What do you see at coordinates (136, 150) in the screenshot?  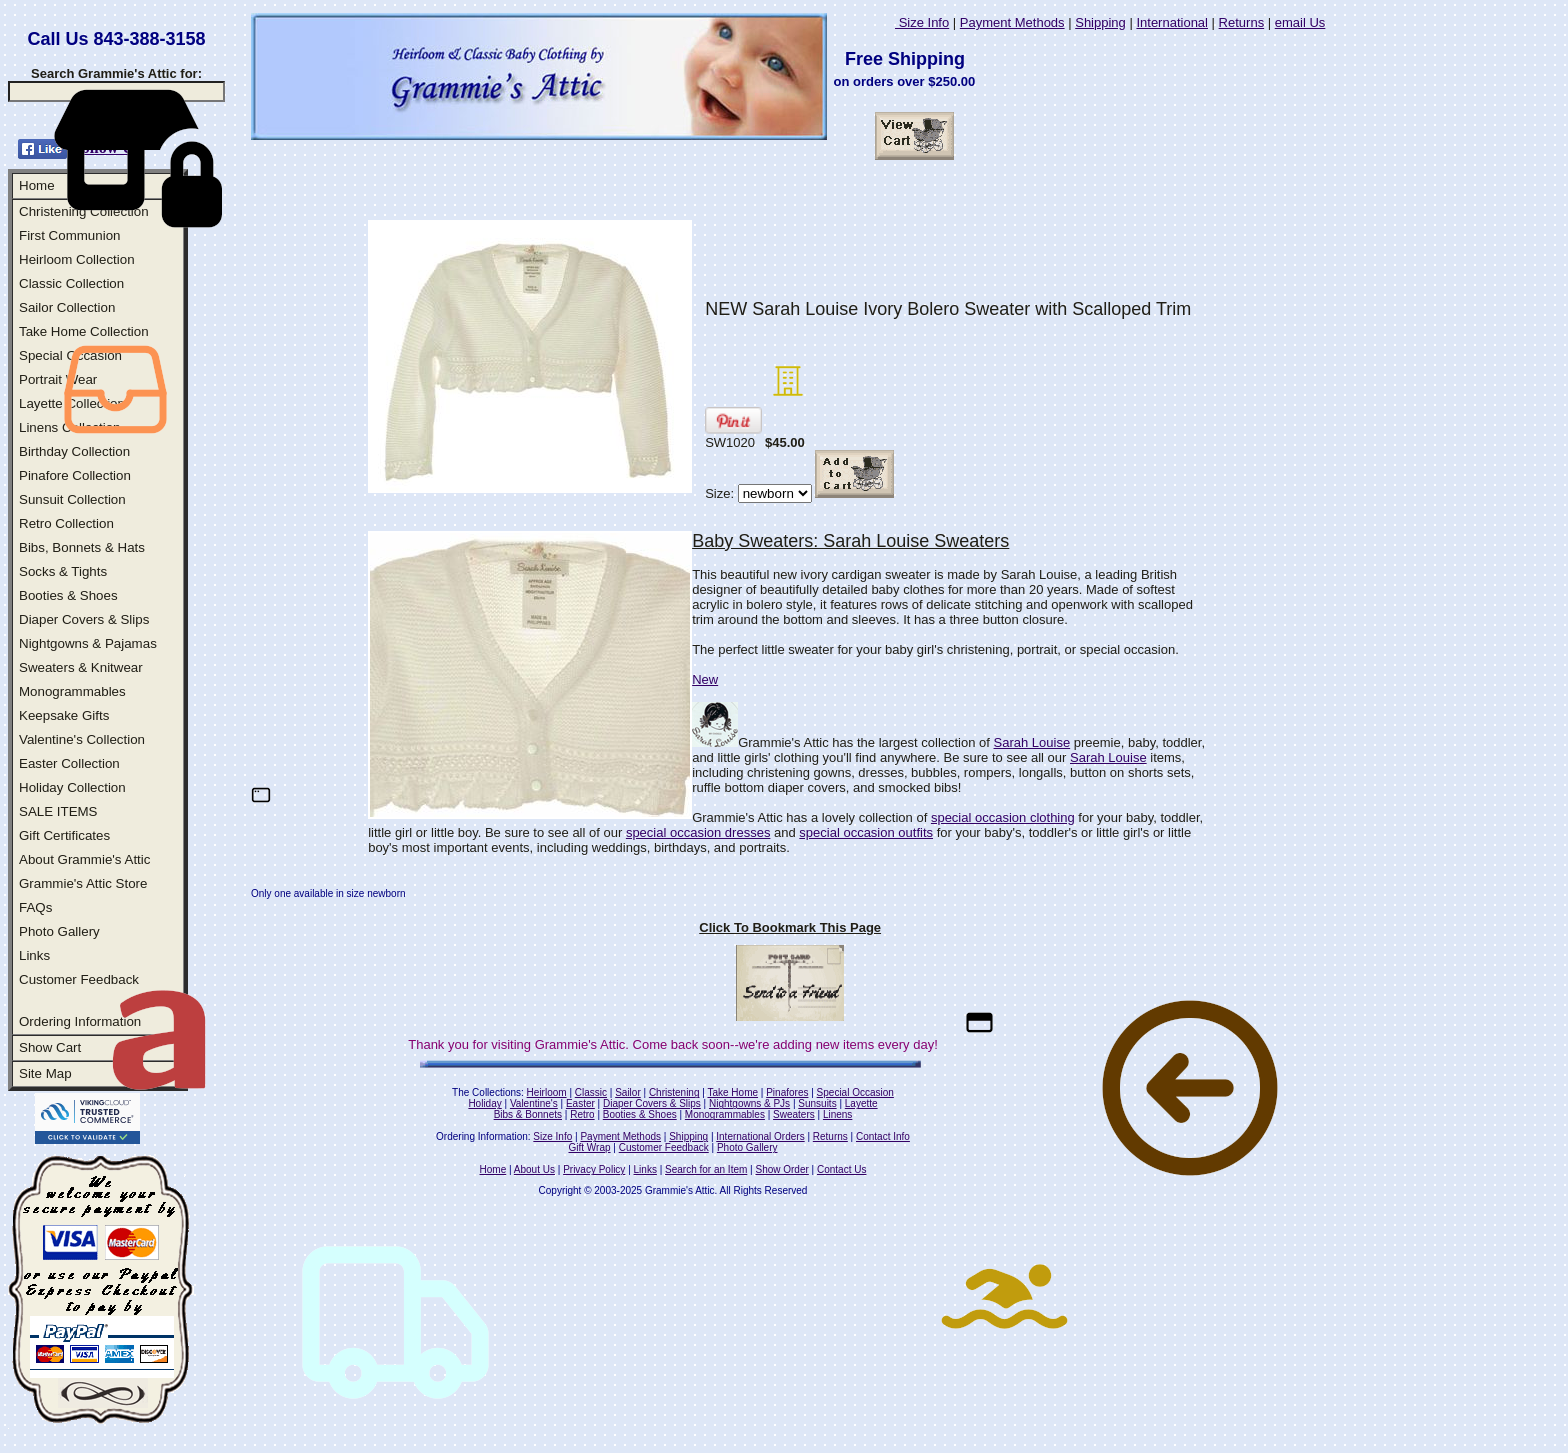 I see `indicates a locked or secured store` at bounding box center [136, 150].